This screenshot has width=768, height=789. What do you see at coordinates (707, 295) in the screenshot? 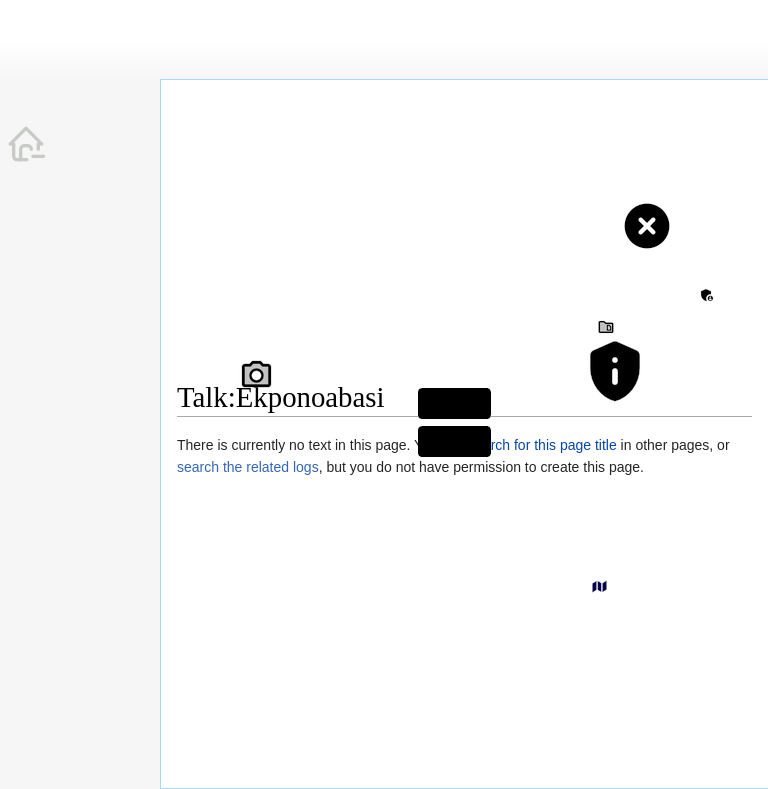
I see `access admin or security settings` at bounding box center [707, 295].